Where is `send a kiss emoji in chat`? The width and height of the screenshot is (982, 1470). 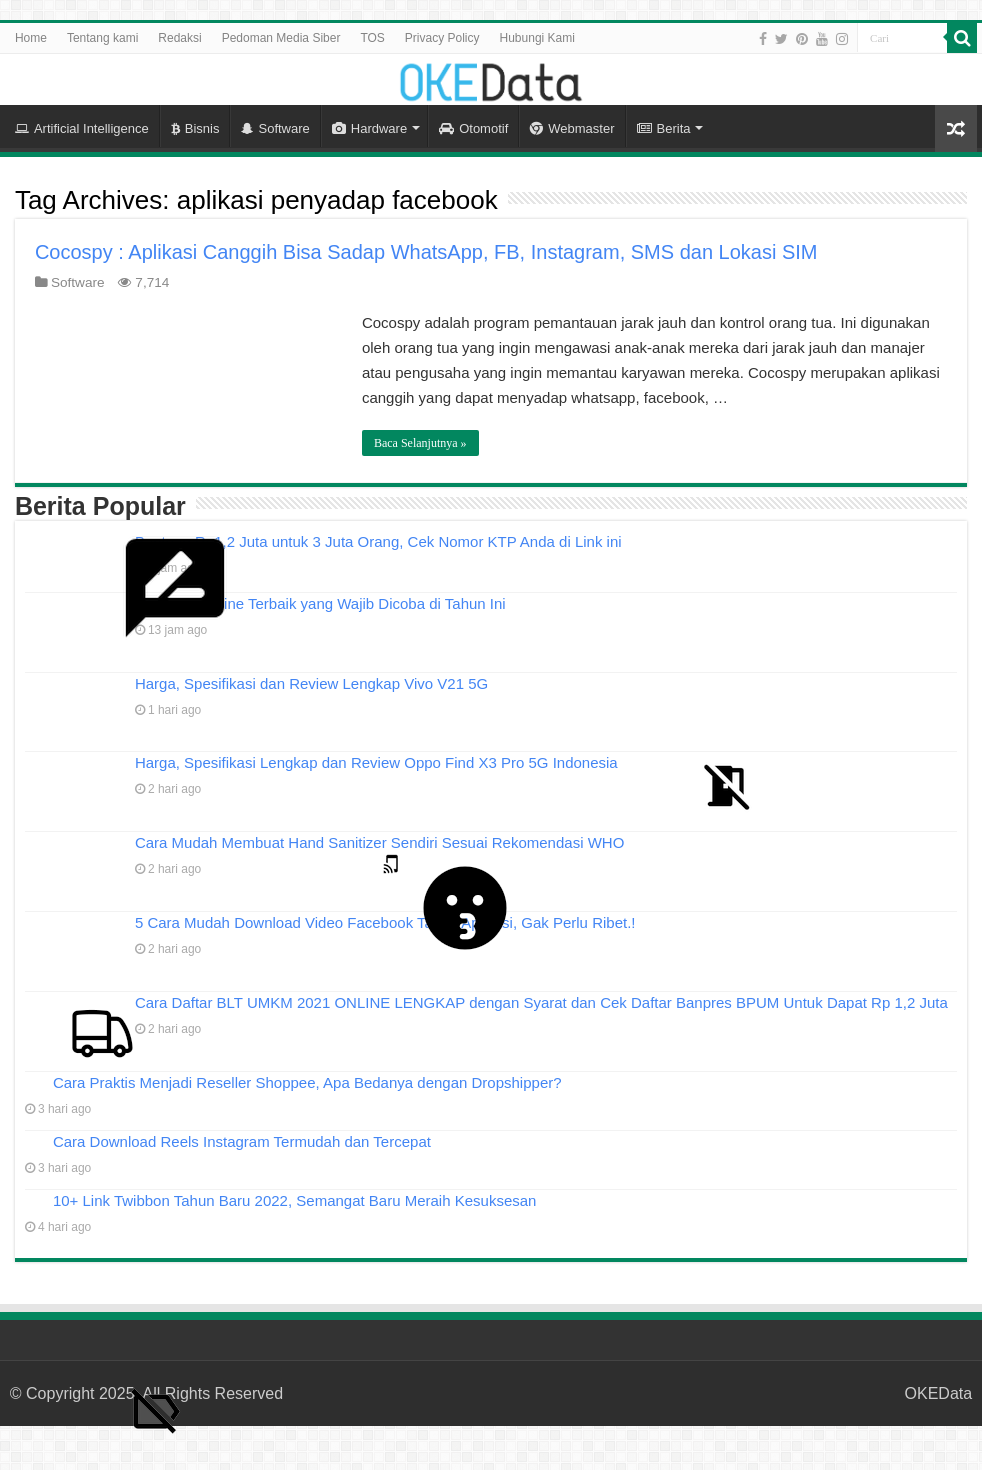 send a kiss emoji in chat is located at coordinates (465, 908).